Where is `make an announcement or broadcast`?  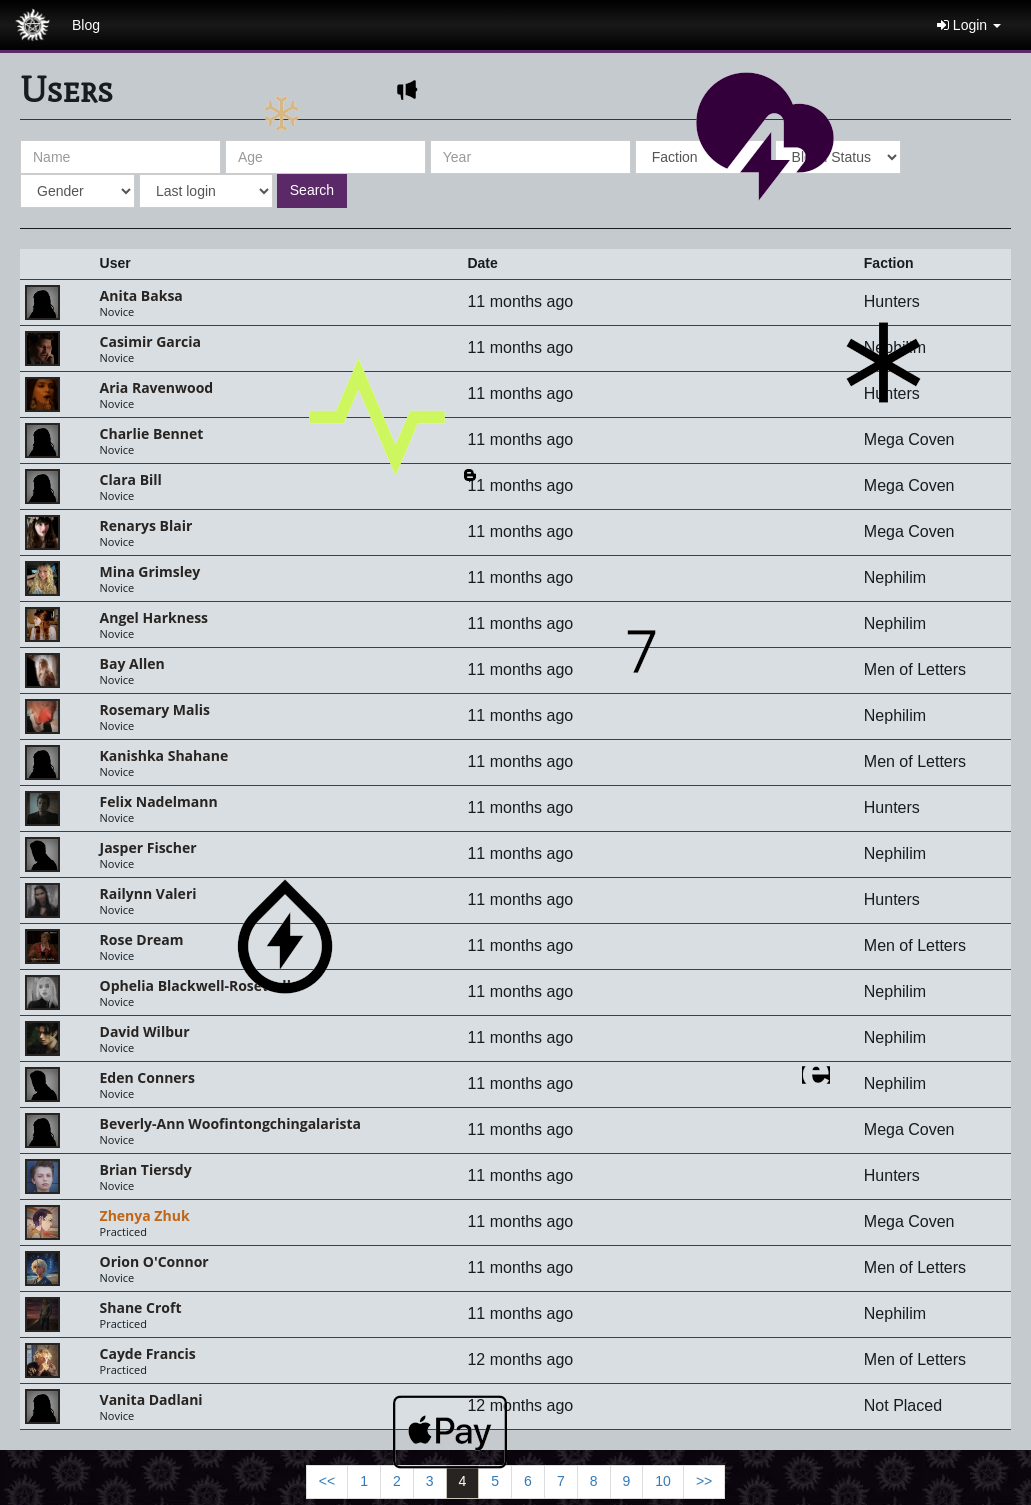
make an announcement or broadcast is located at coordinates (406, 89).